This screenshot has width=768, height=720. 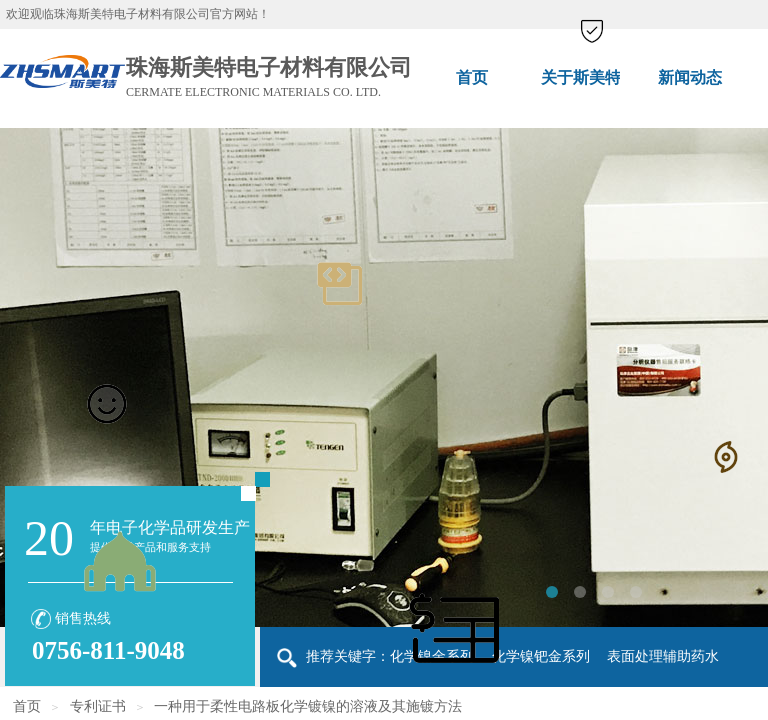 I want to click on insert a code block, so click(x=342, y=285).